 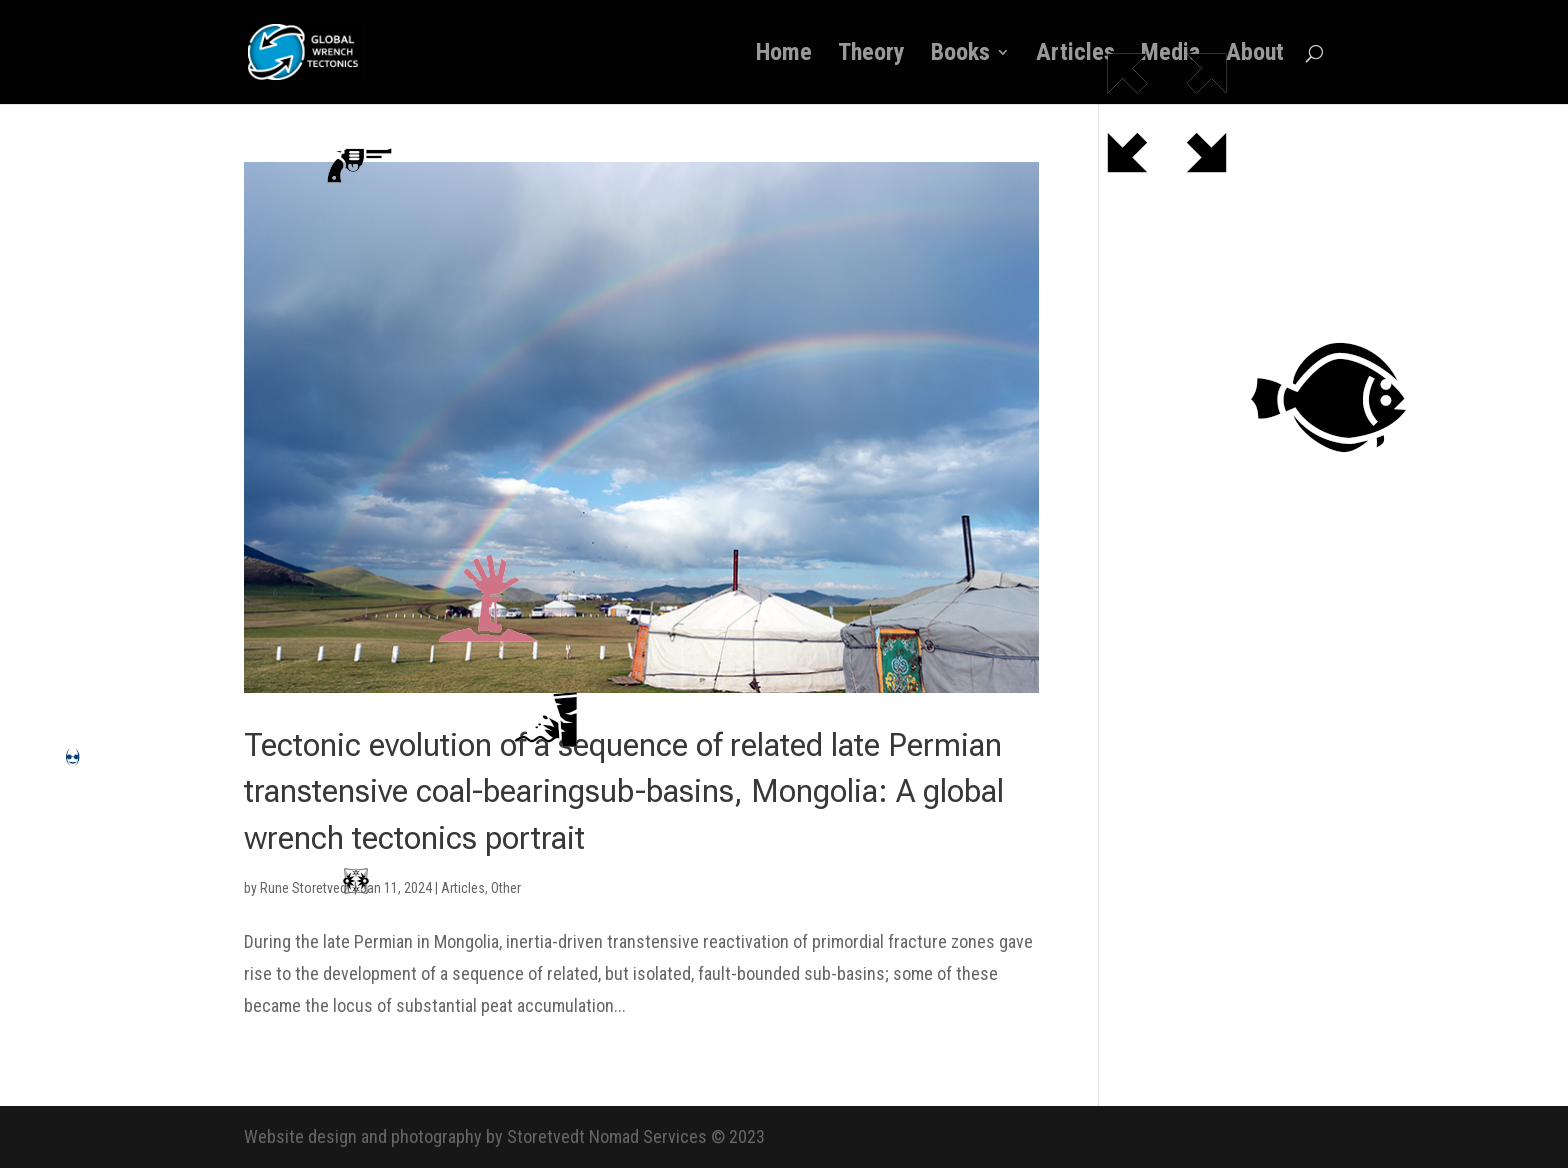 What do you see at coordinates (359, 165) in the screenshot?
I see `select revolver weapon in game inventory` at bounding box center [359, 165].